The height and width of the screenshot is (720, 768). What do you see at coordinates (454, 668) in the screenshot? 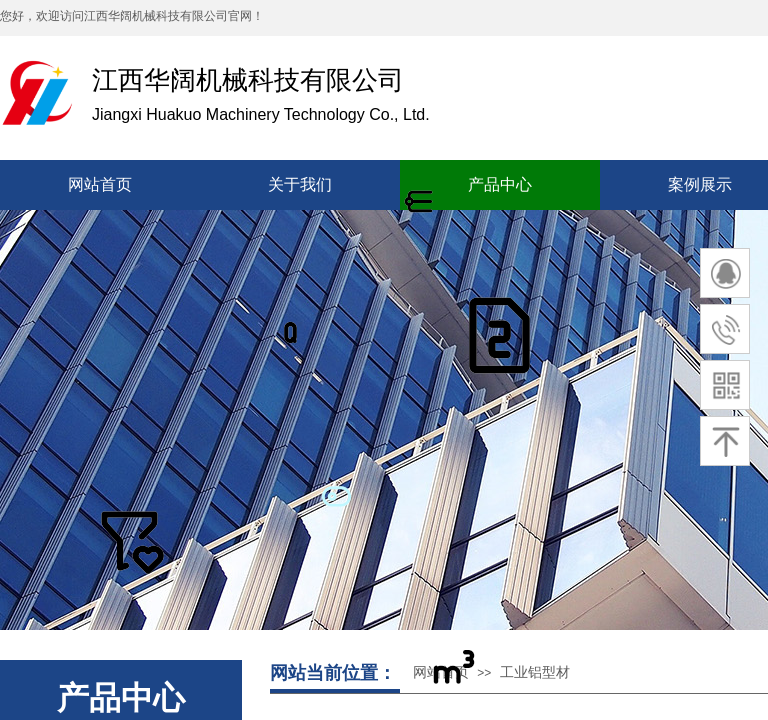
I see `indicates volume measurement in cubic meters` at bounding box center [454, 668].